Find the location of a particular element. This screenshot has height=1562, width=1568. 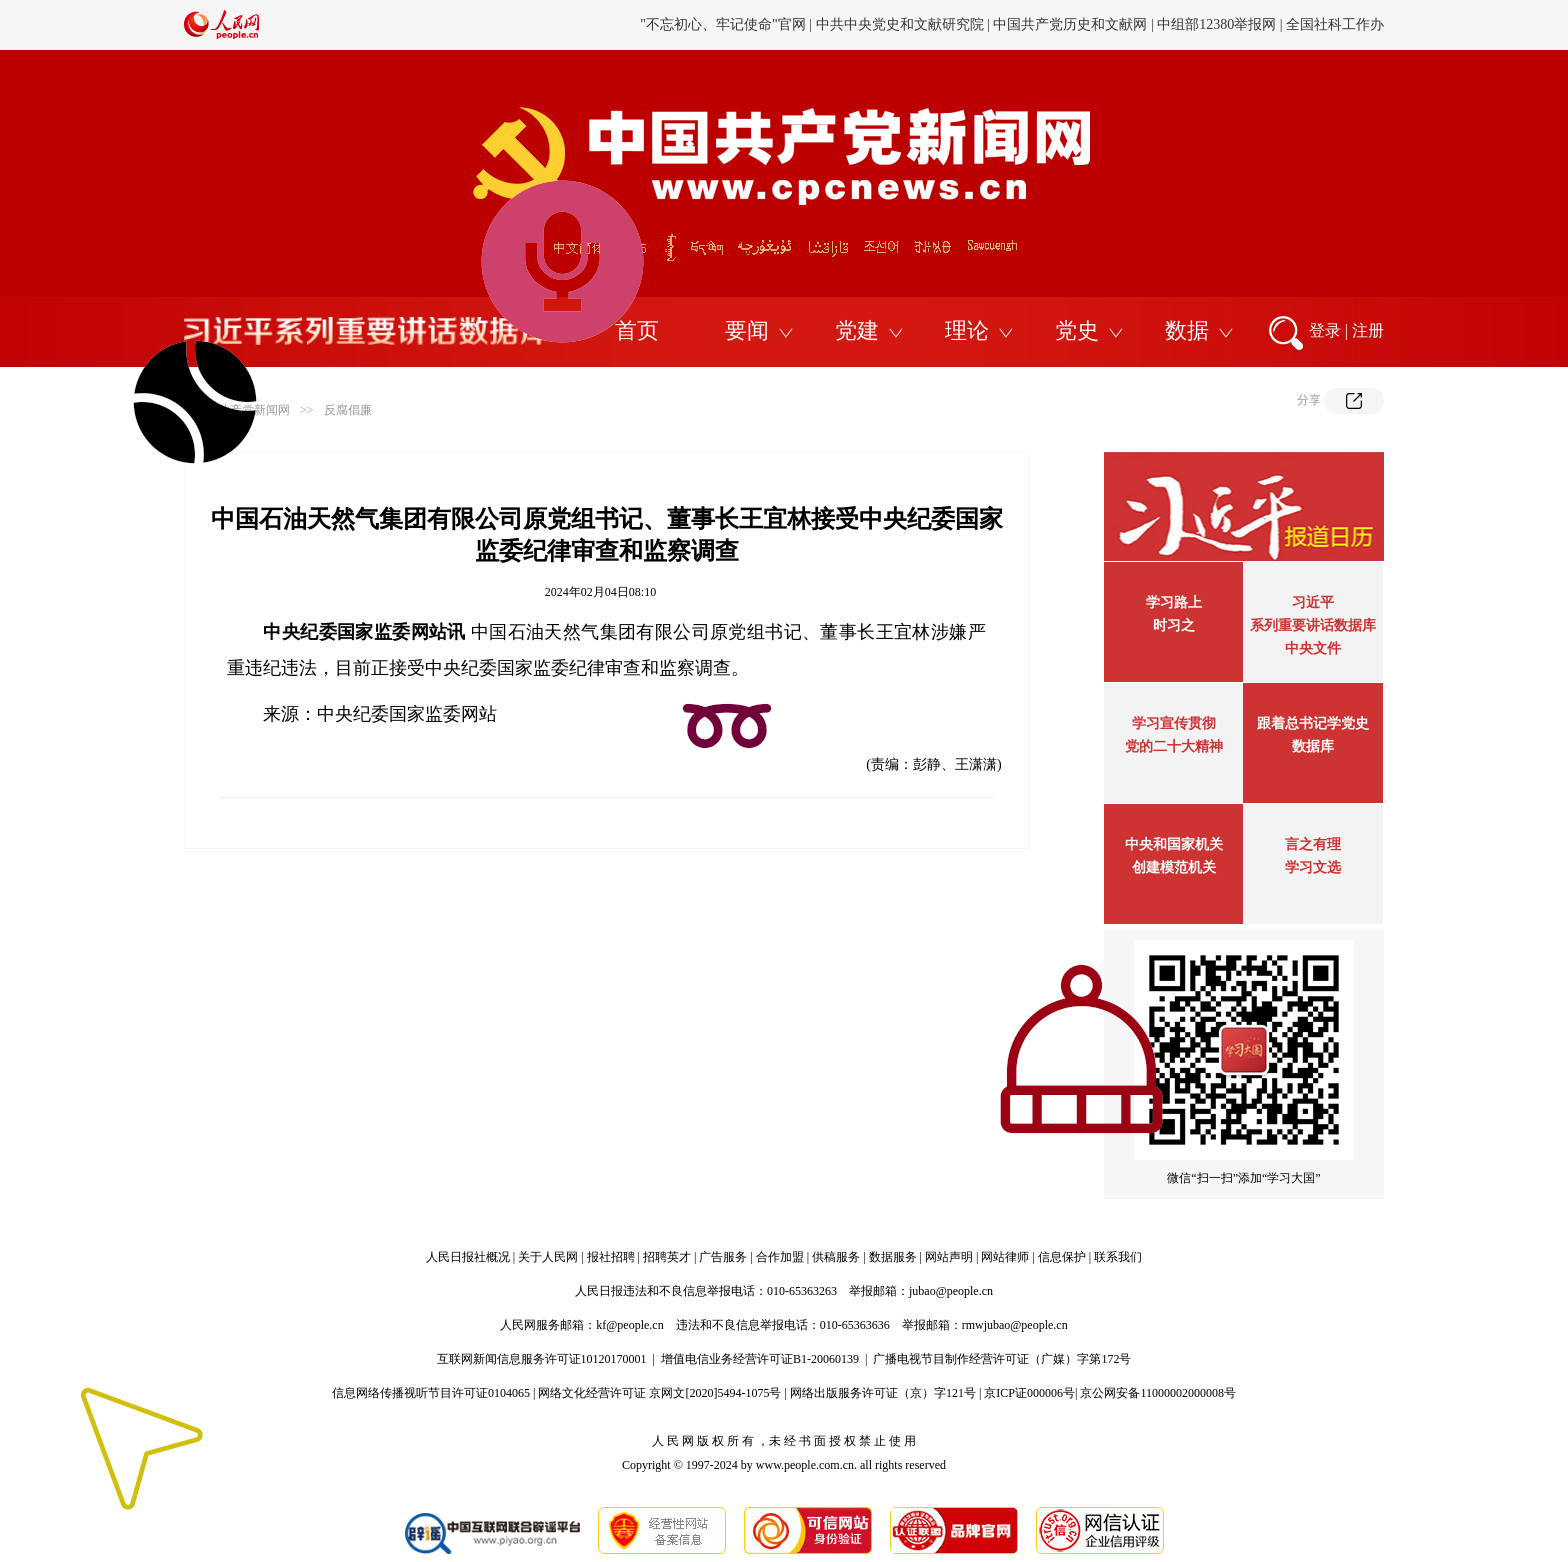

tap to get directions to a destination is located at coordinates (132, 1439).